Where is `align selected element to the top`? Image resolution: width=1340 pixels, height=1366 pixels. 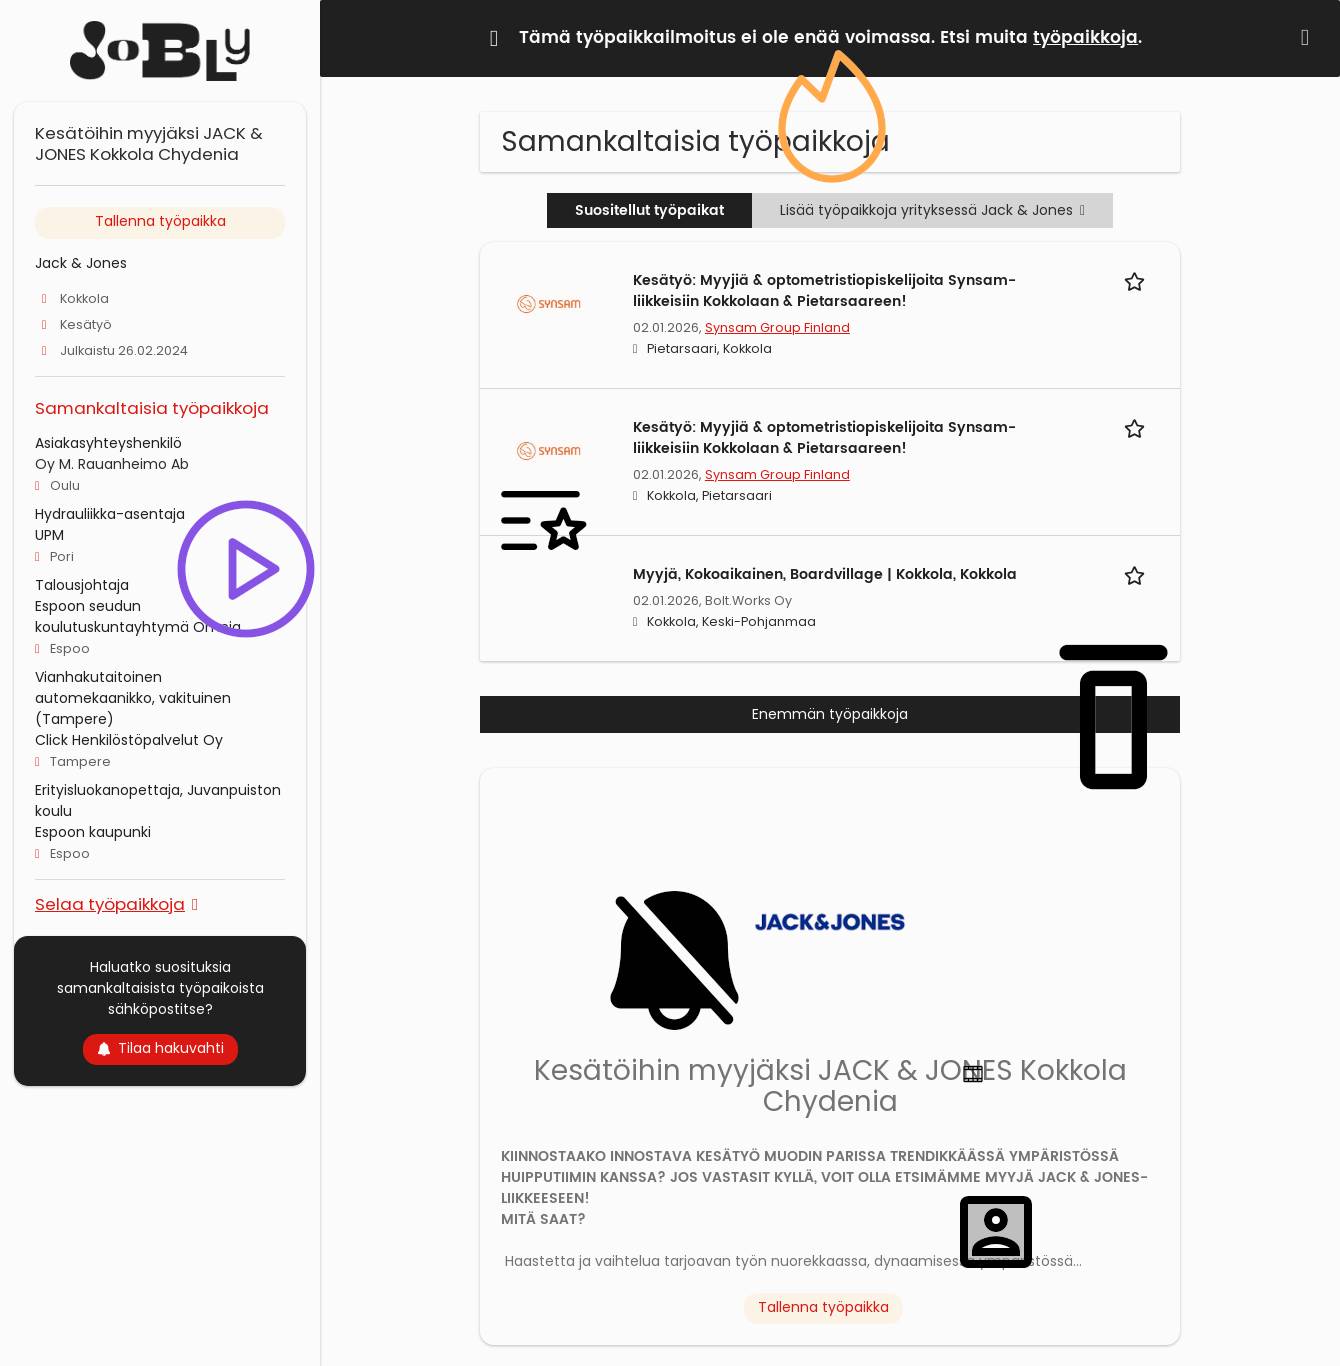 align selected element to the top is located at coordinates (1113, 714).